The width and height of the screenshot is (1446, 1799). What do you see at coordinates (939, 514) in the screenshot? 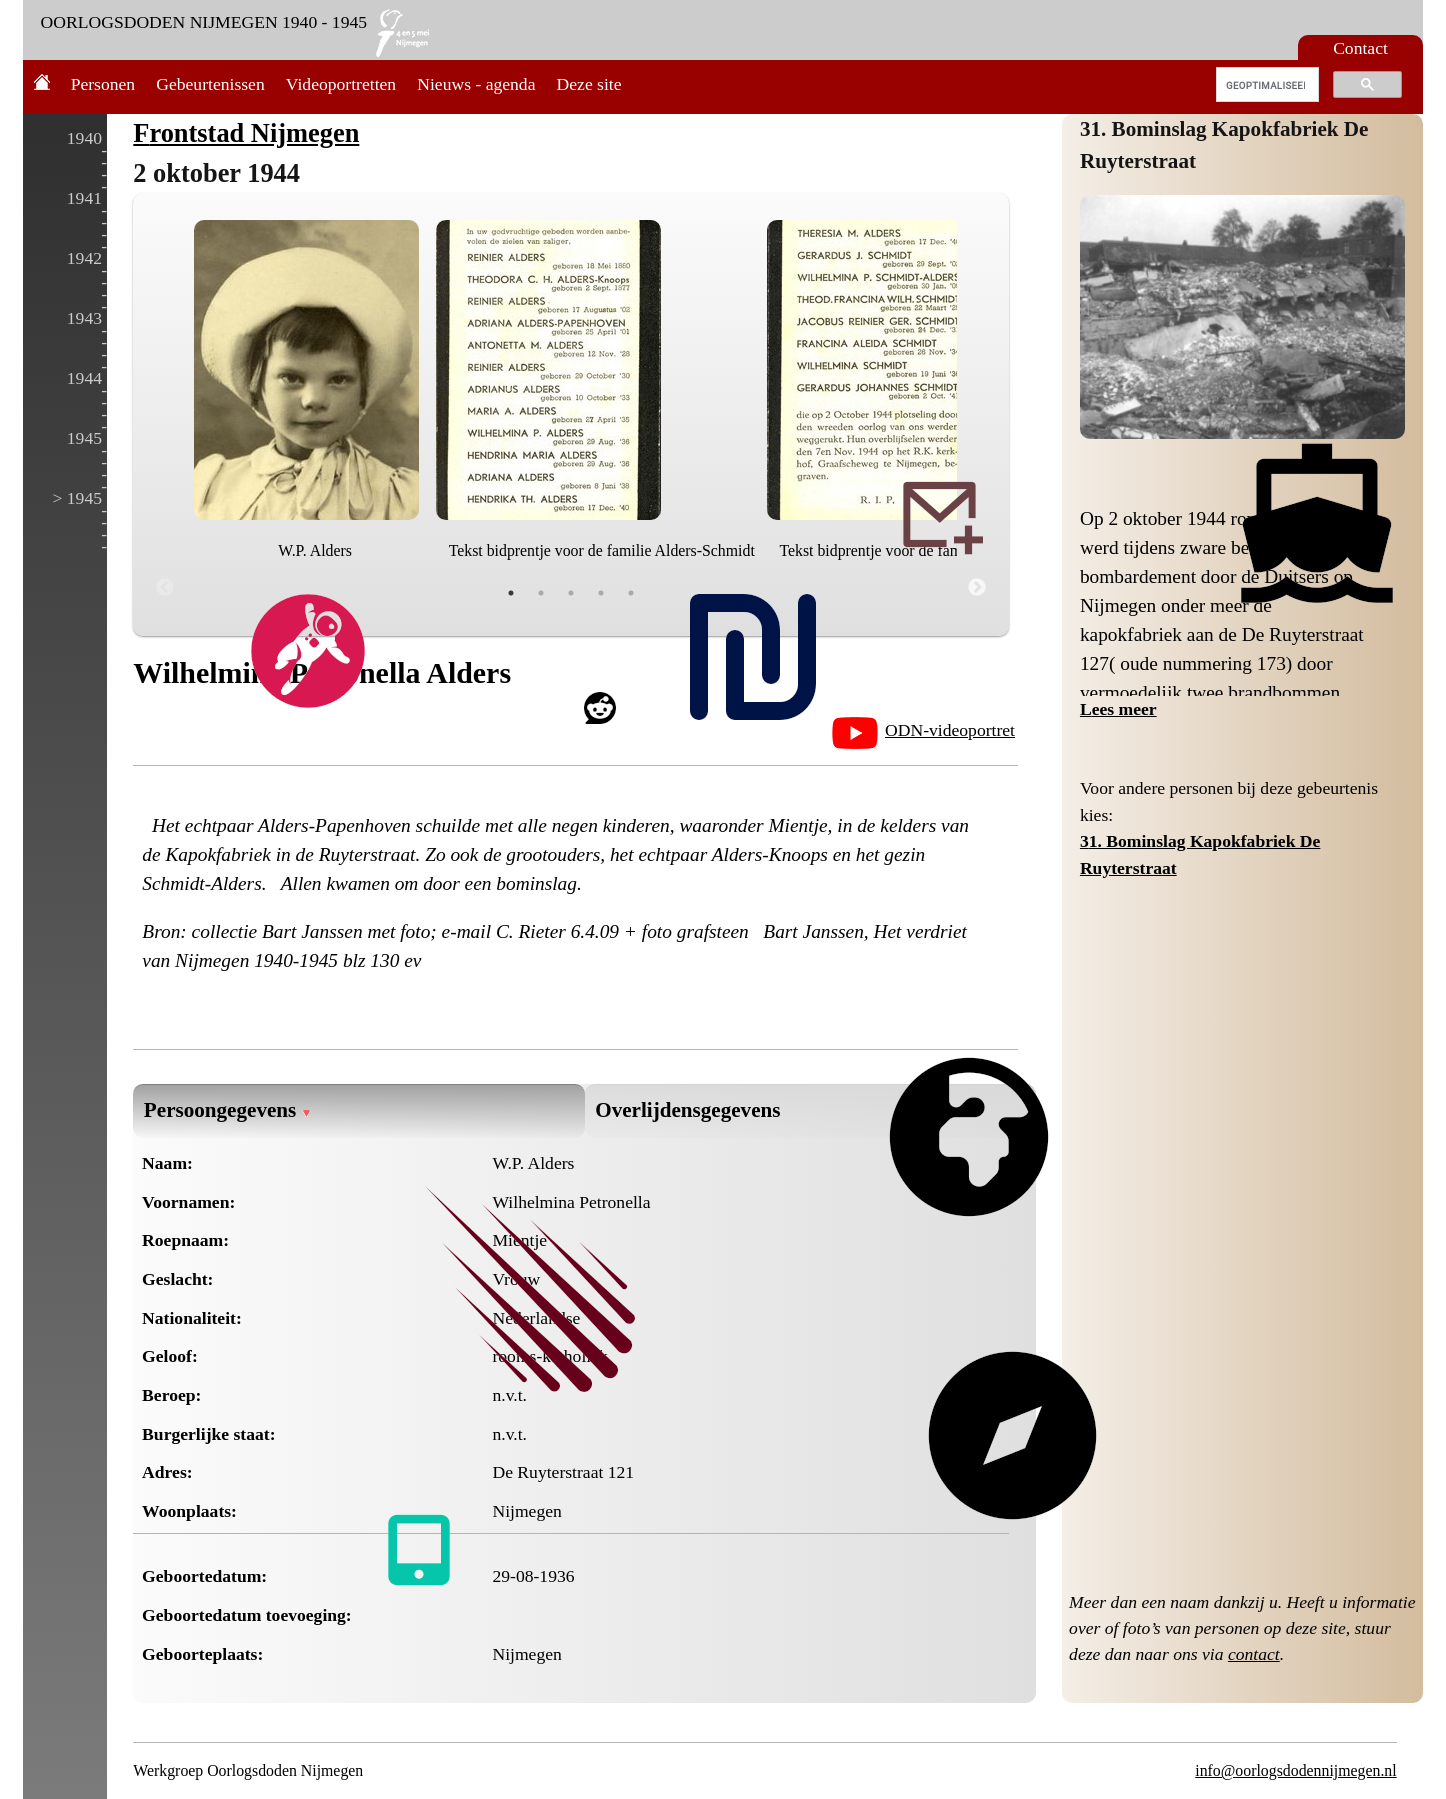
I see `compose a new email` at bounding box center [939, 514].